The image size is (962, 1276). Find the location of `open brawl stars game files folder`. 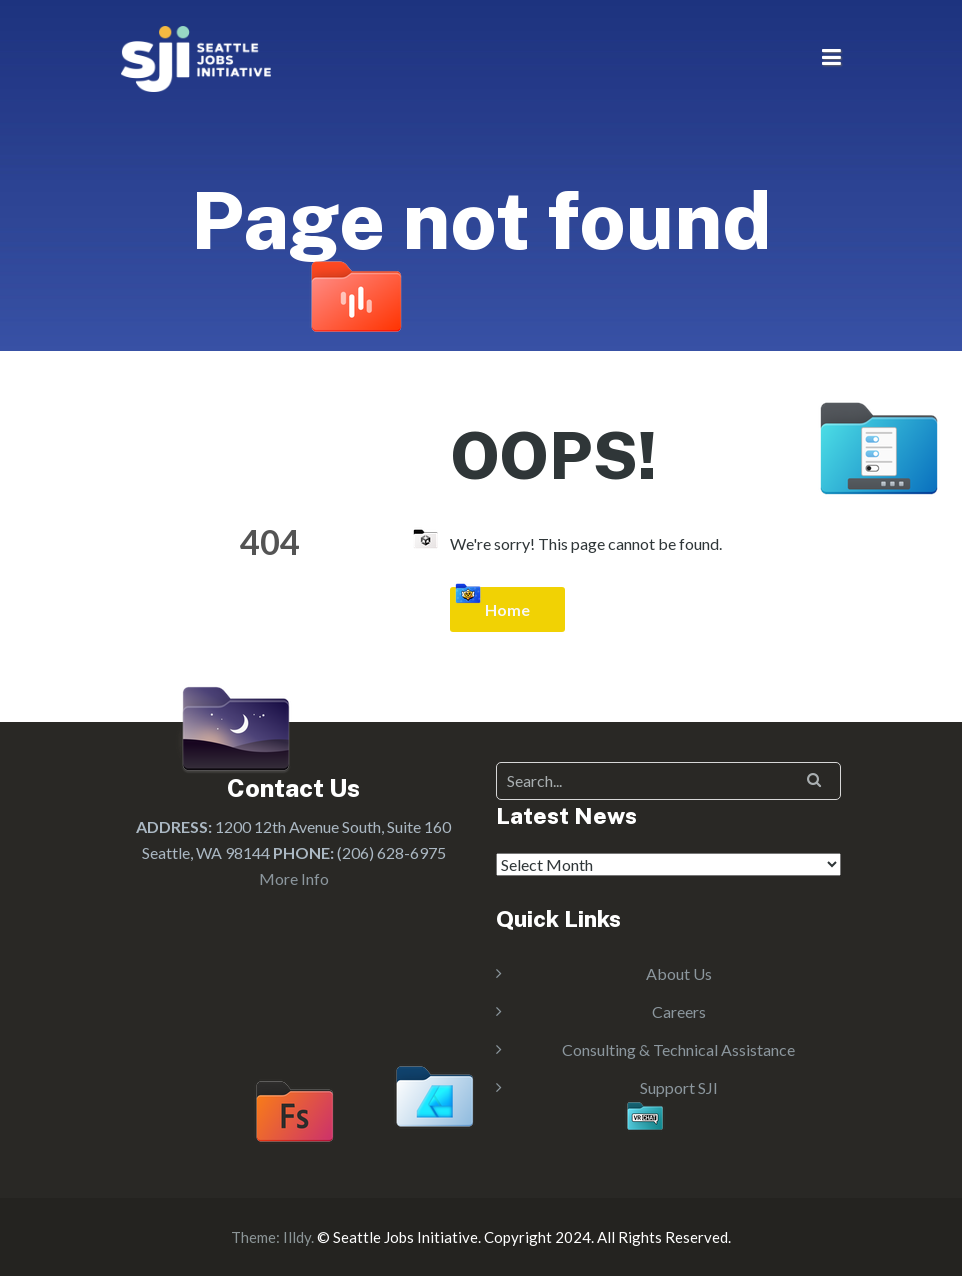

open brawl stars game files folder is located at coordinates (468, 594).